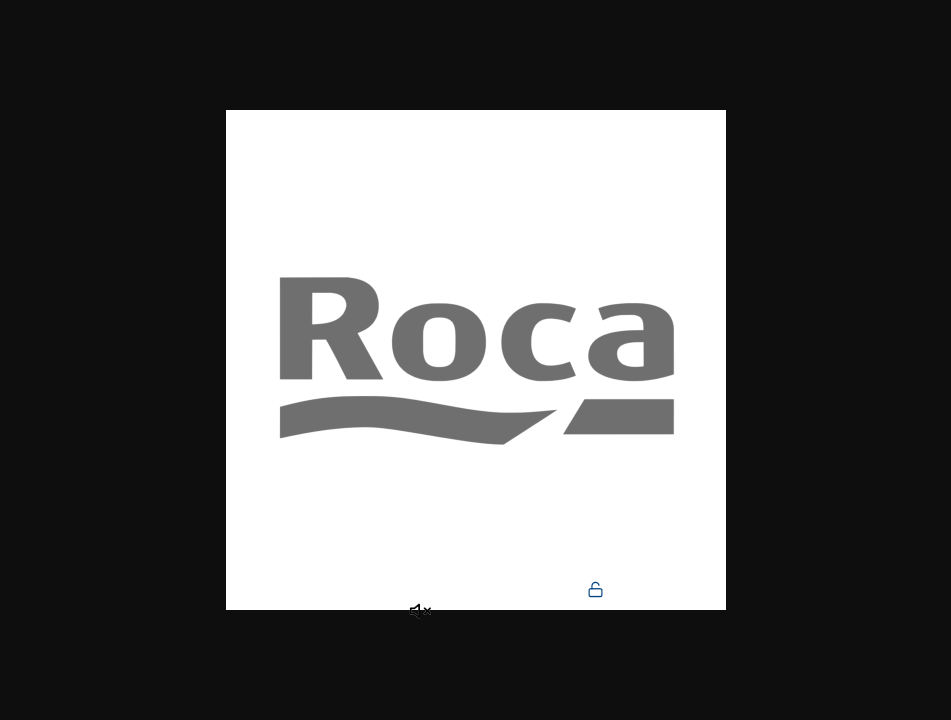  I want to click on unlock a secured item or feature, so click(595, 589).